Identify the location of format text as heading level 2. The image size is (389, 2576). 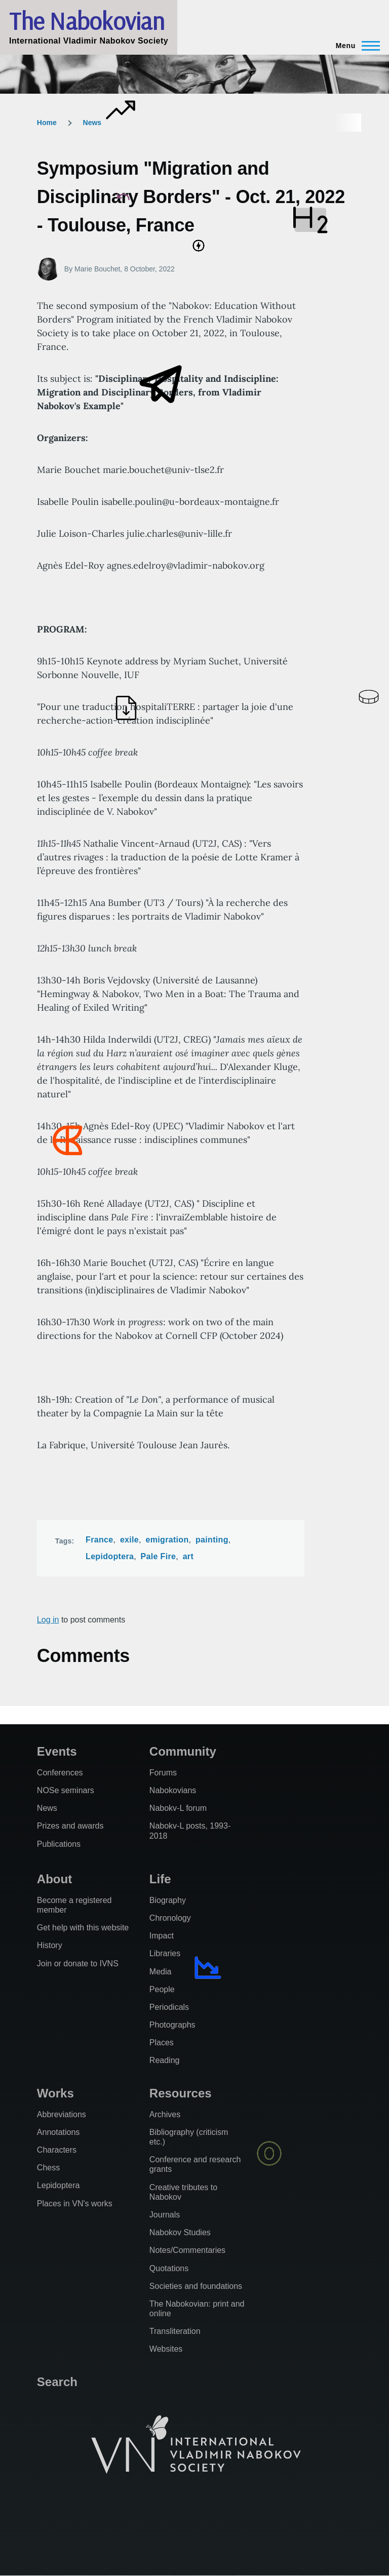
(308, 219).